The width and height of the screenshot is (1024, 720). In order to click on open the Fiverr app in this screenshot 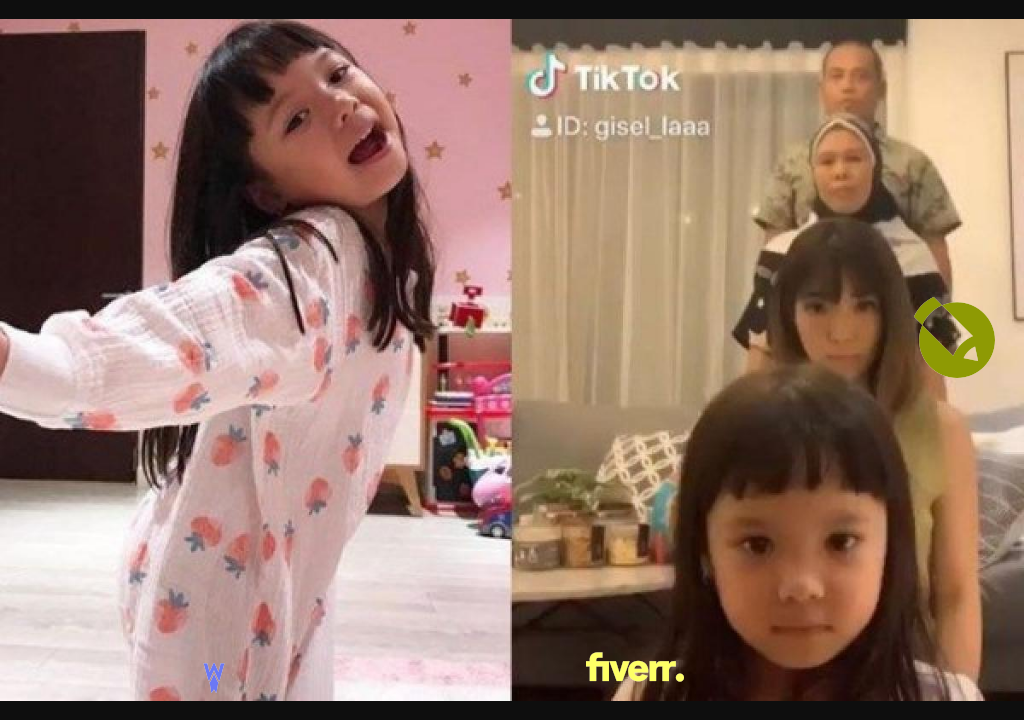, I will do `click(635, 667)`.